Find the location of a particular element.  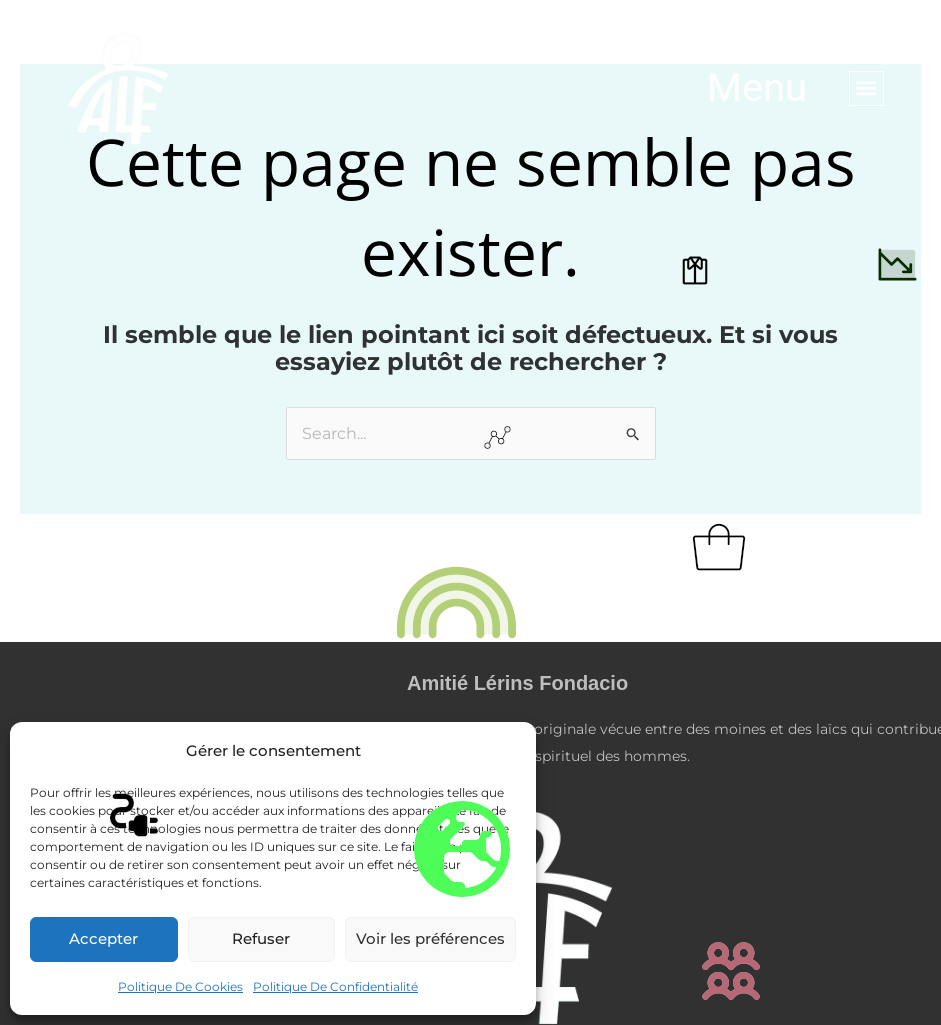

view declining trend data is located at coordinates (897, 264).